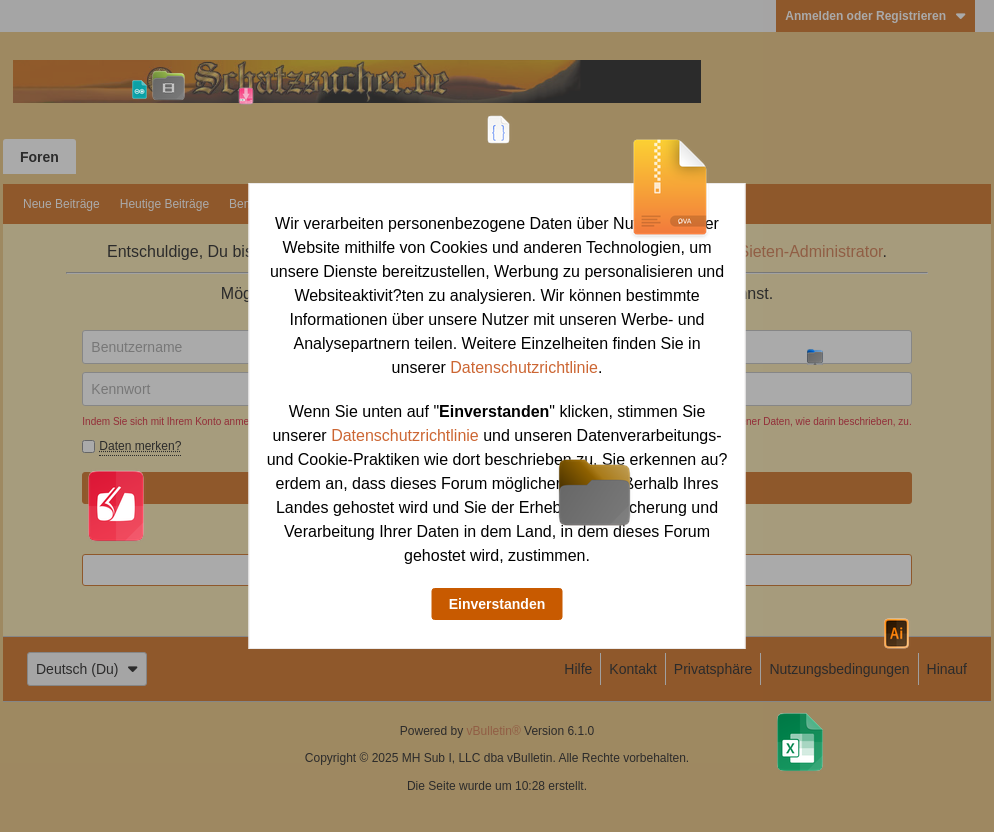 The image size is (994, 832). What do you see at coordinates (246, 96) in the screenshot?
I see `open synaptic package manager` at bounding box center [246, 96].